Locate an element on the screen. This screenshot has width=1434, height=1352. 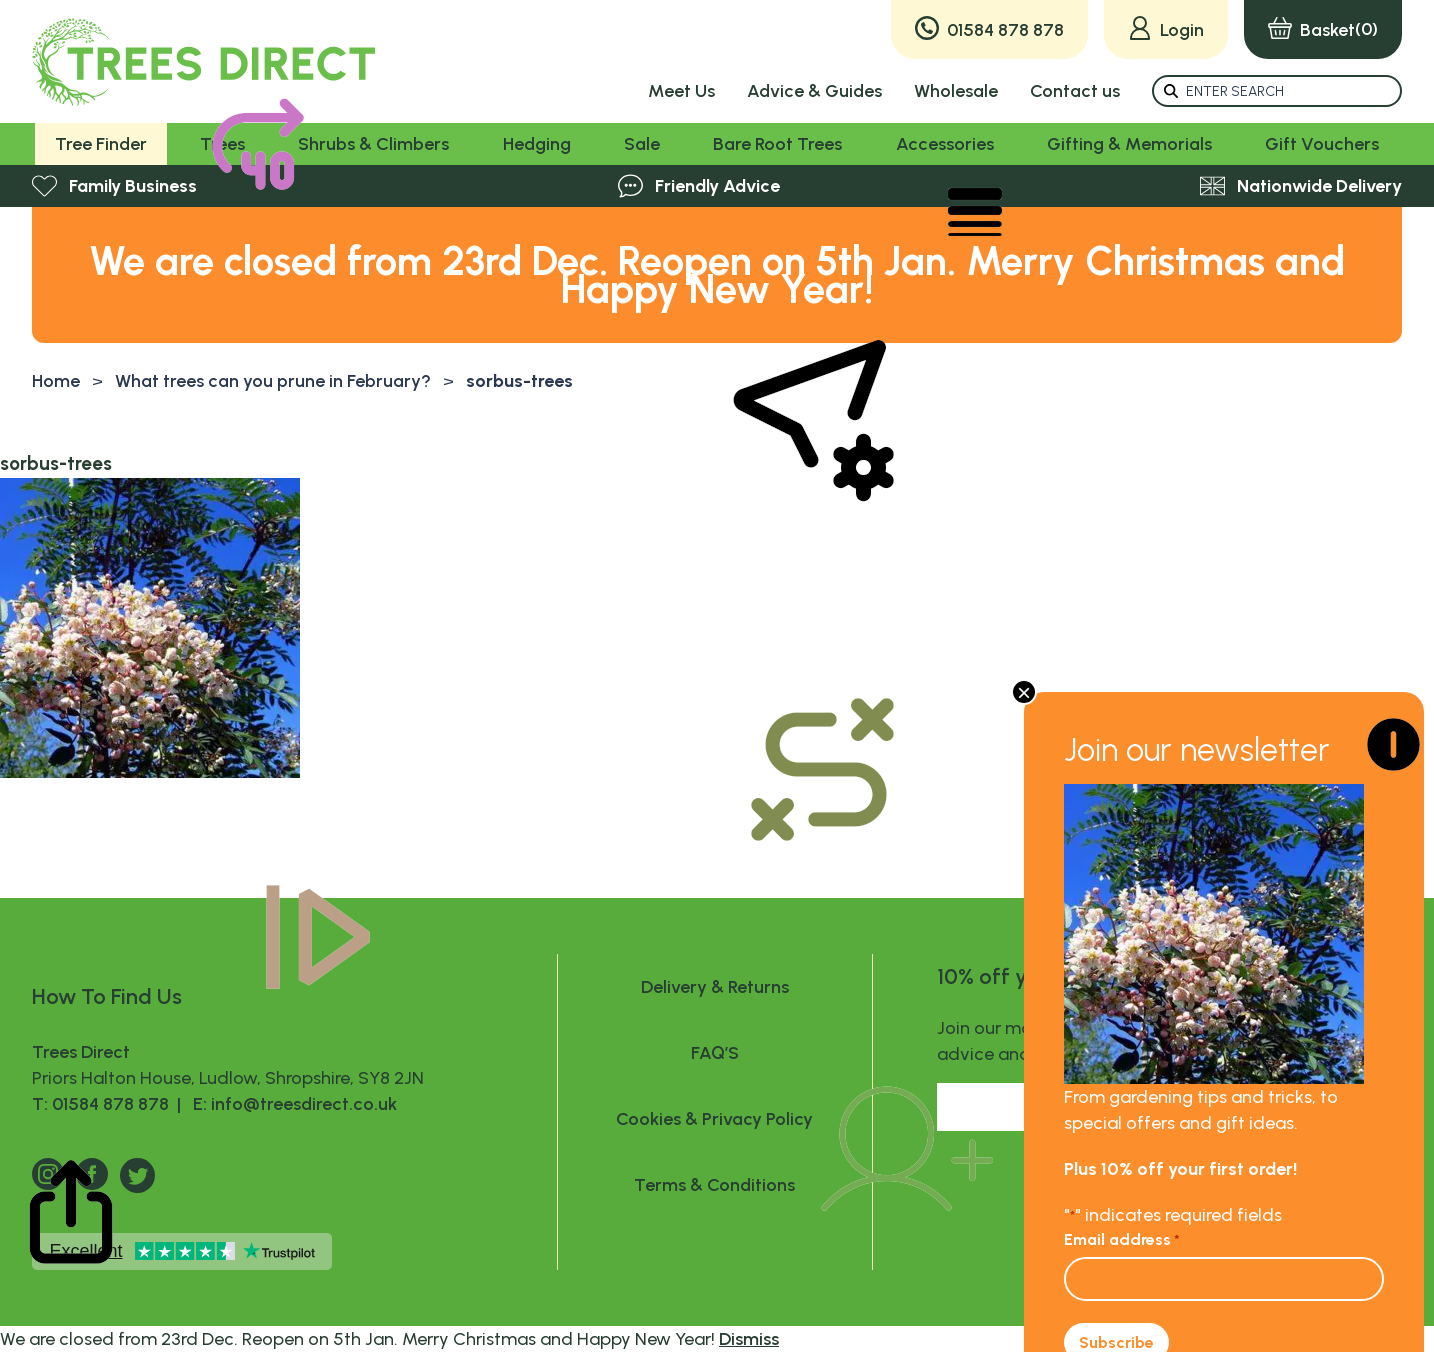
share this content is located at coordinates (71, 1212).